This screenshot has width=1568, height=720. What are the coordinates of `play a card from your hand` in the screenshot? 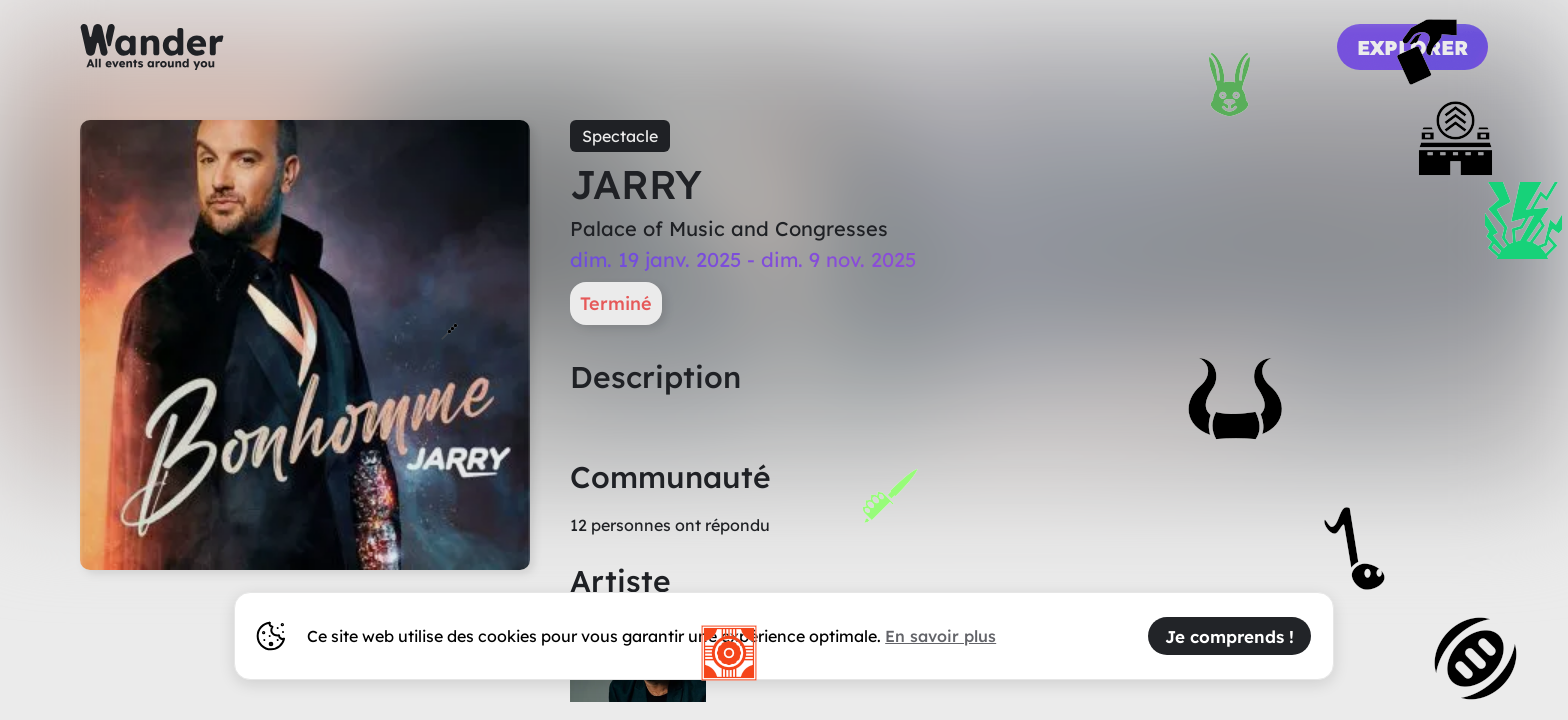 It's located at (1427, 52).